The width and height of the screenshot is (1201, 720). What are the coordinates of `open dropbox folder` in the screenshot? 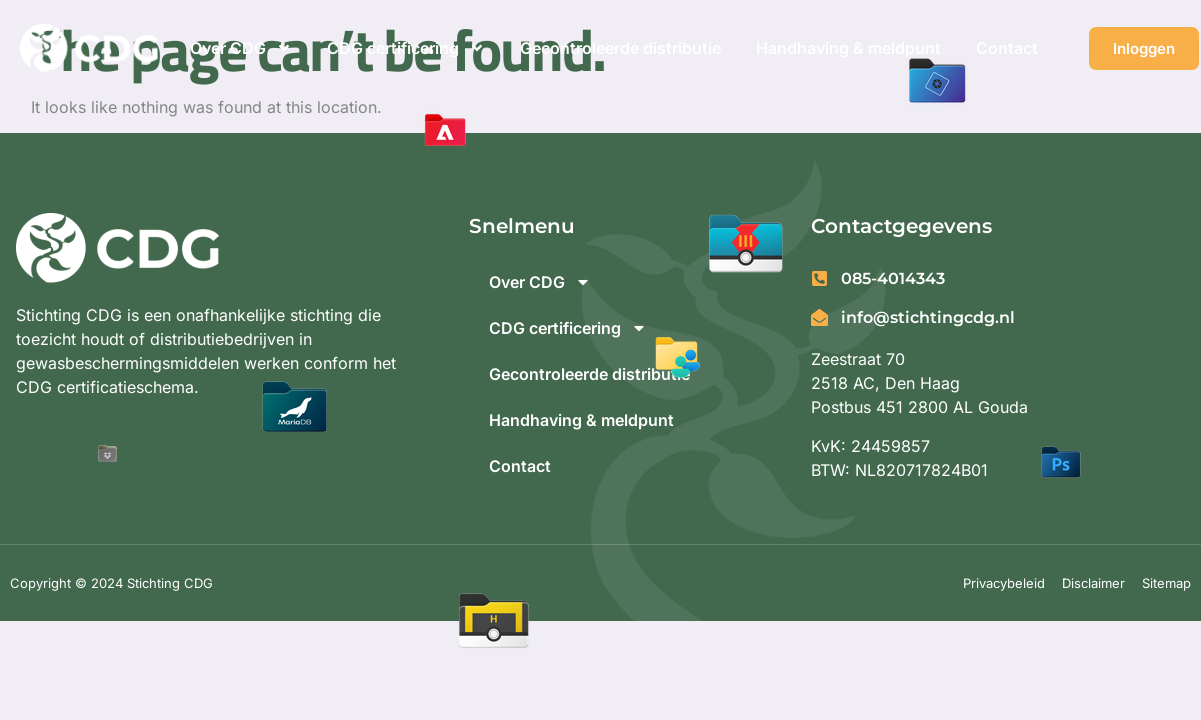 It's located at (107, 453).